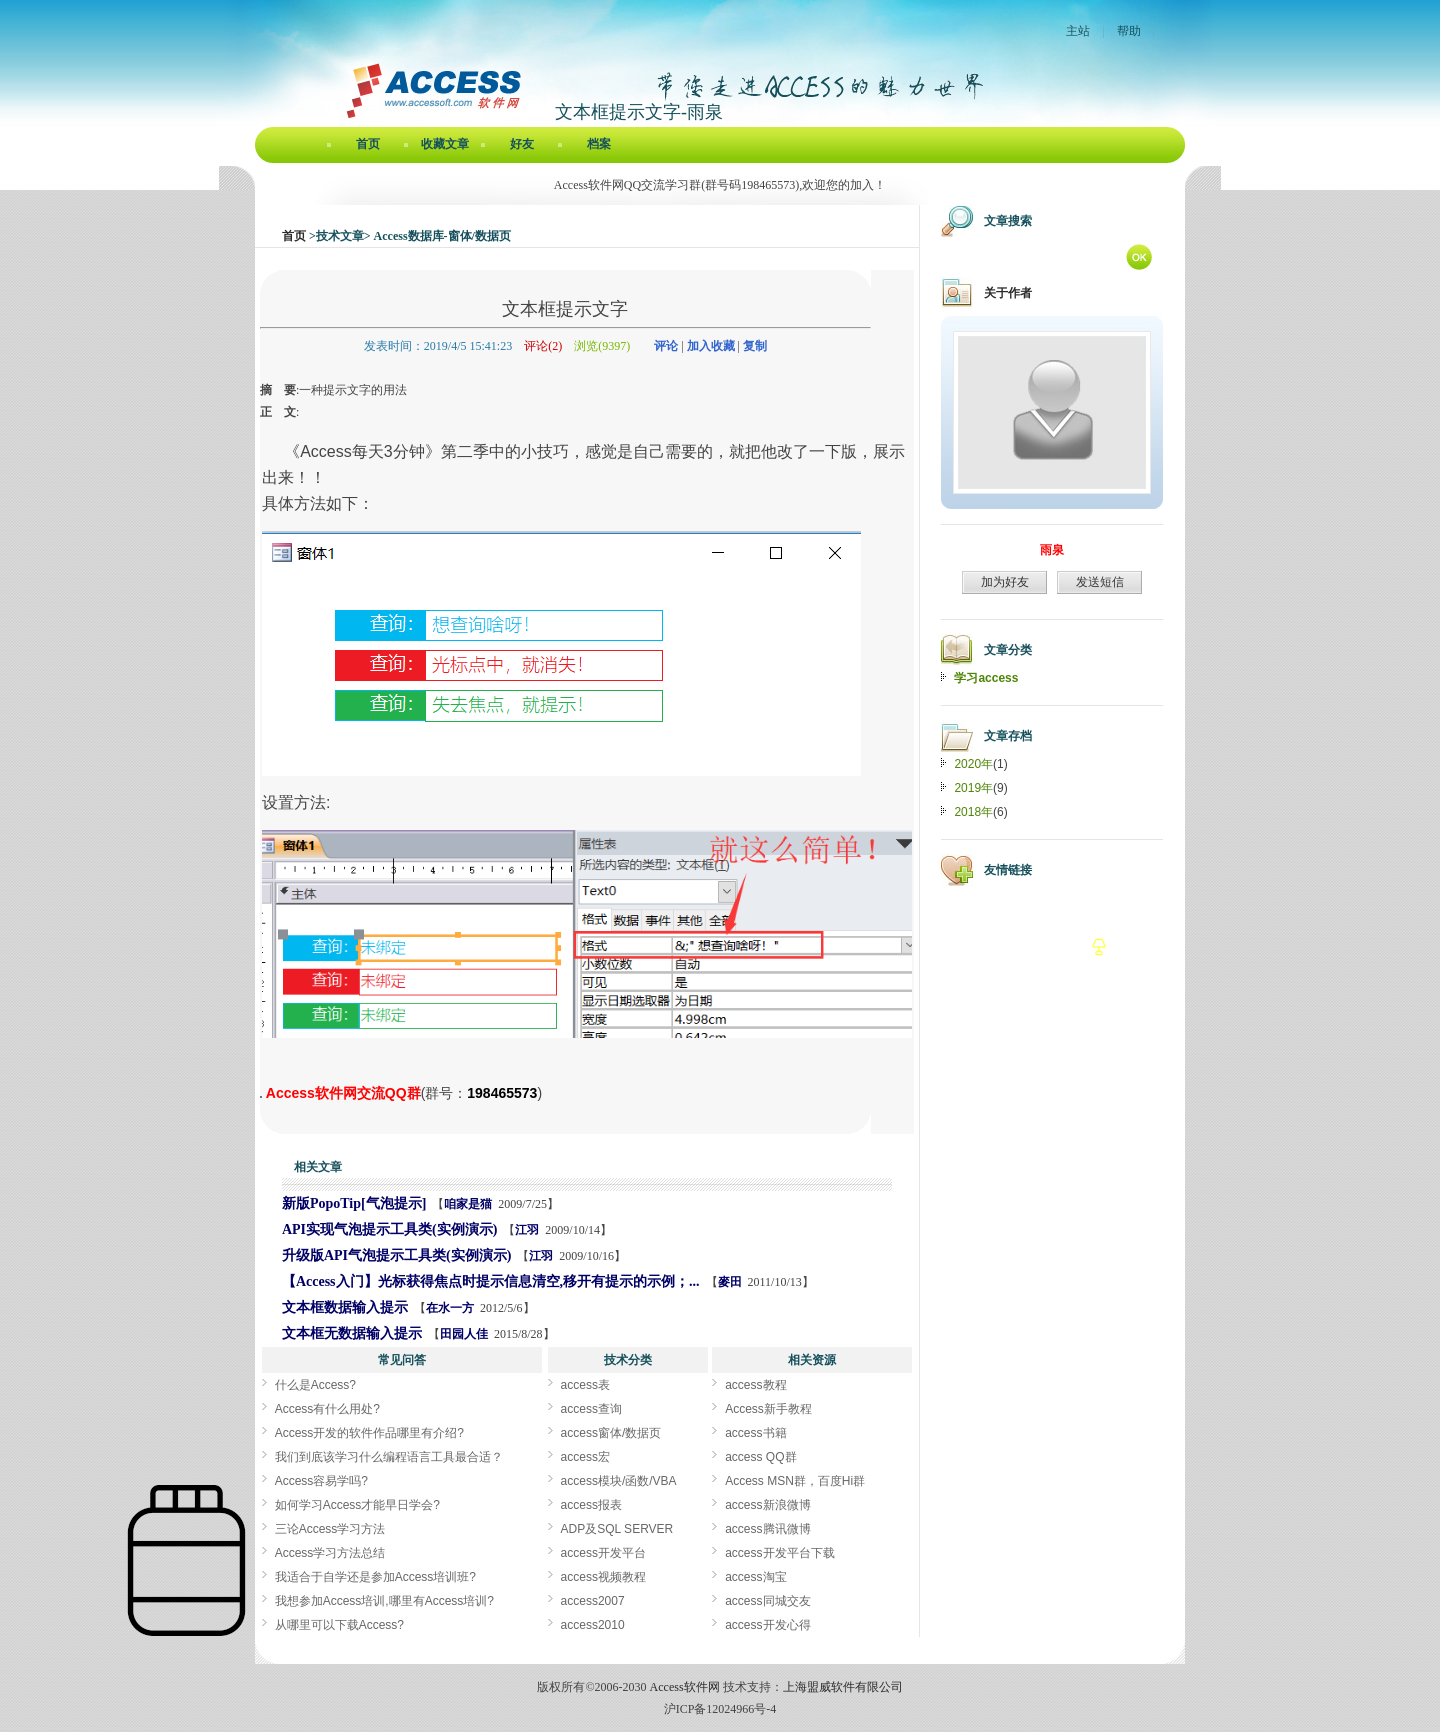 Image resolution: width=1440 pixels, height=1732 pixels. What do you see at coordinates (186, 1560) in the screenshot?
I see `view or manage stored items` at bounding box center [186, 1560].